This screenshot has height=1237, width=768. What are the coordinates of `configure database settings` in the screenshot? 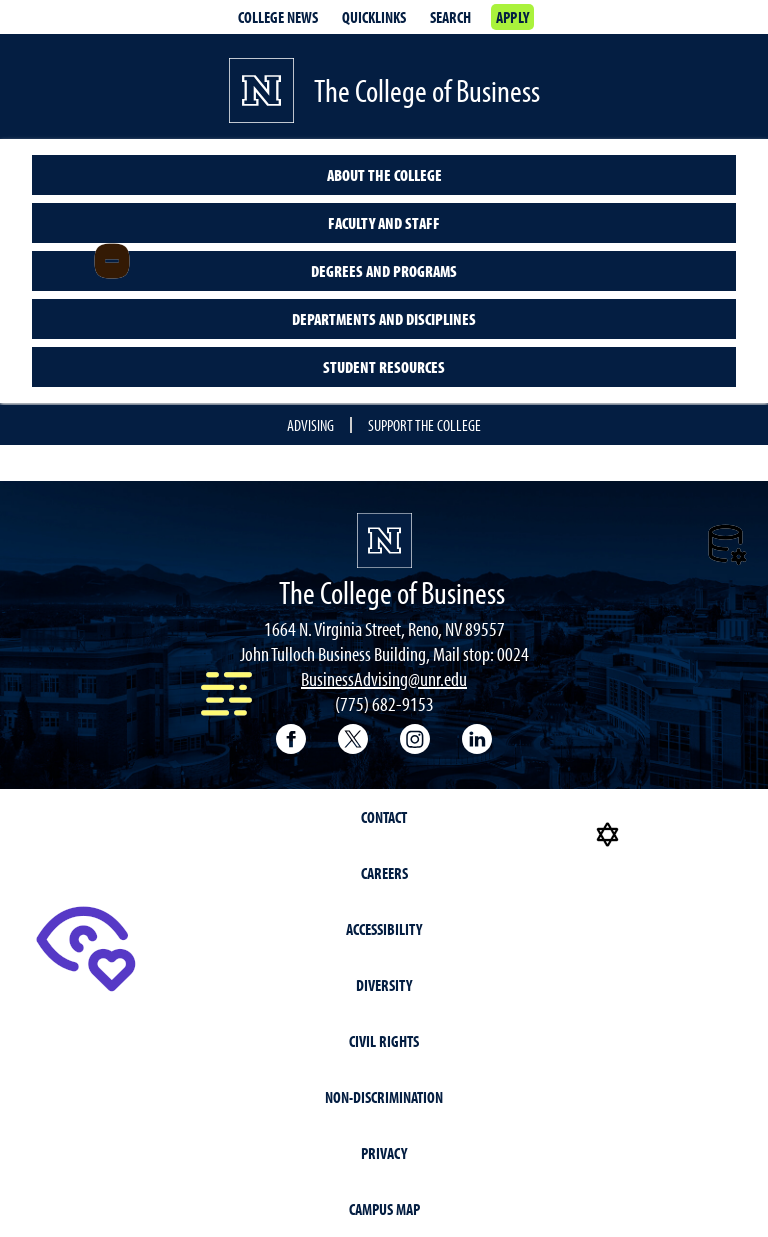 It's located at (725, 543).